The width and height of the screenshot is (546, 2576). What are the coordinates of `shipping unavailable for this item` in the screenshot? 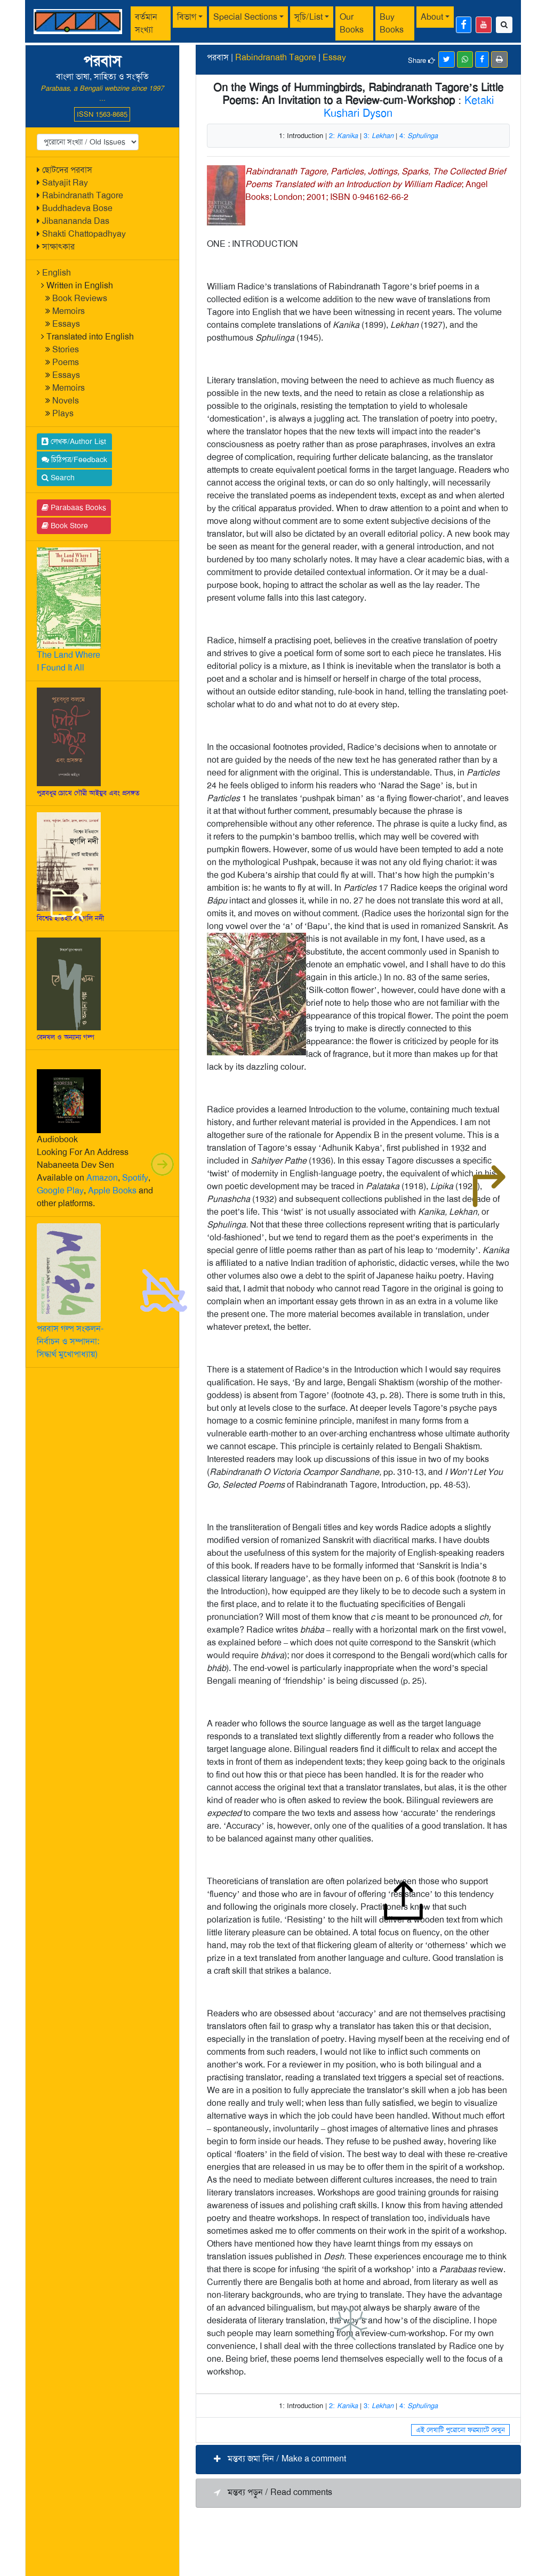 It's located at (164, 1290).